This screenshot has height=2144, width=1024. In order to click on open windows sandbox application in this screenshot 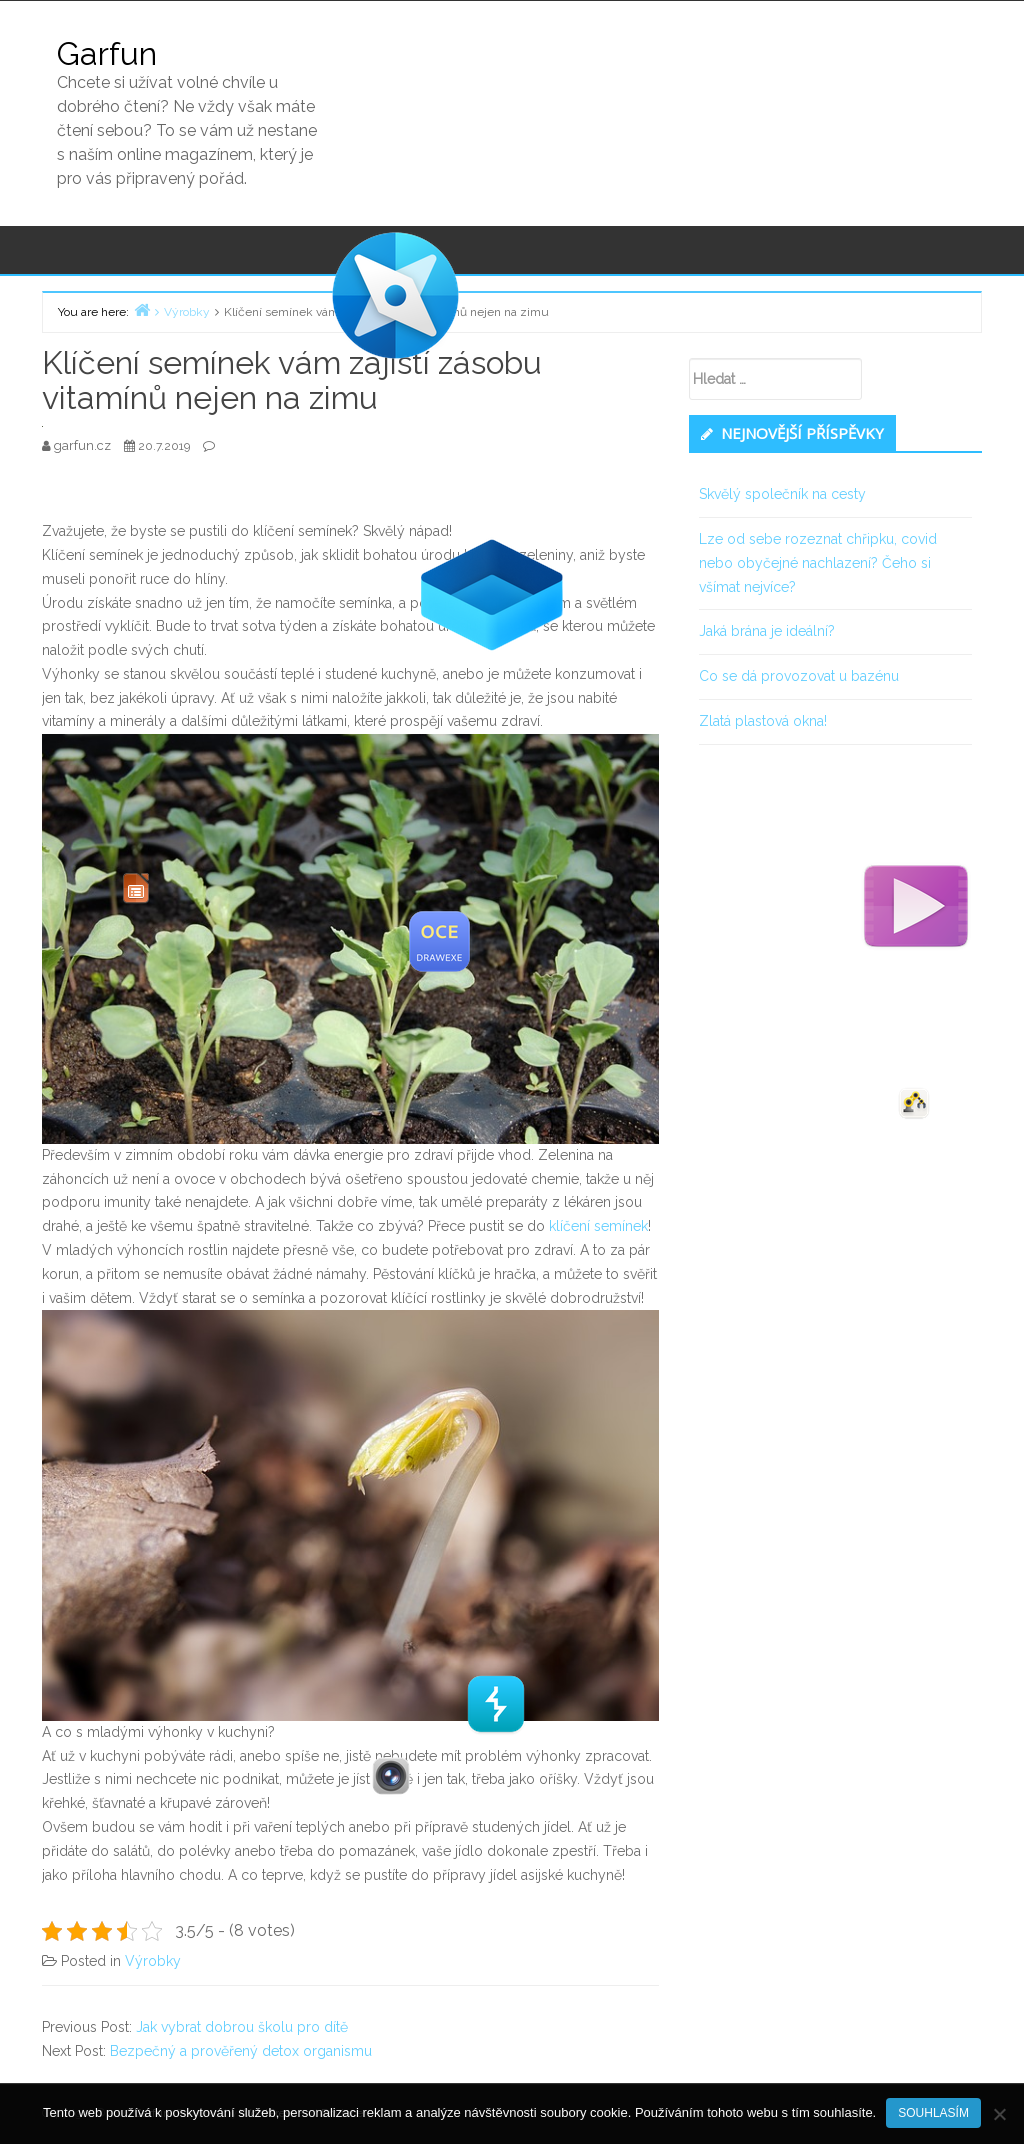, I will do `click(492, 595)`.